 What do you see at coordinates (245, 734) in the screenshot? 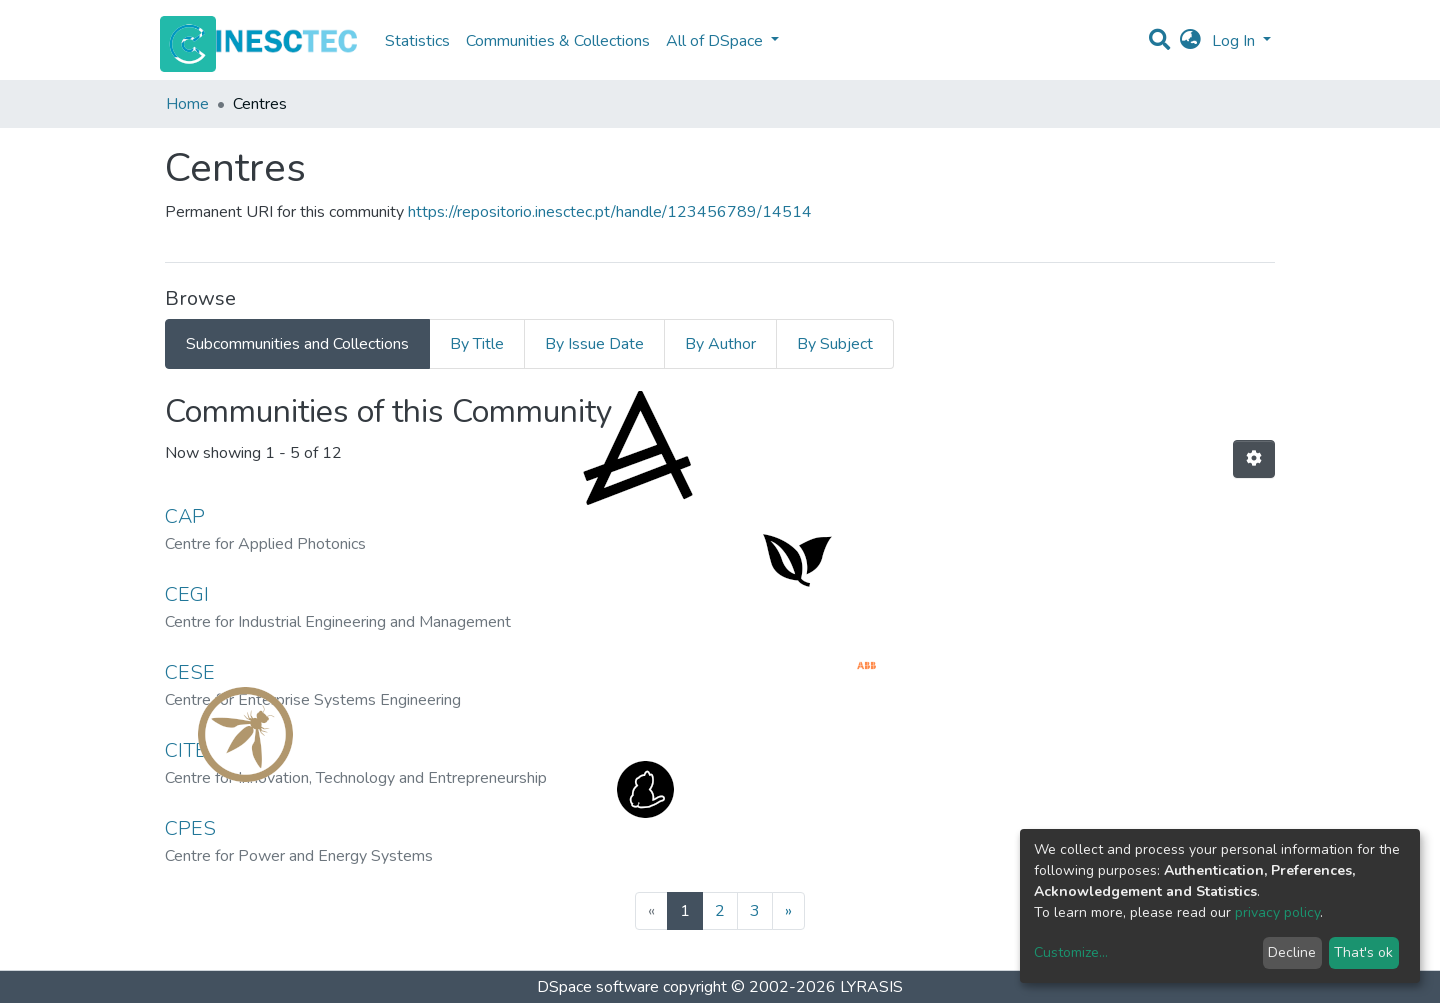
I see `OWASP (Open Web Application Security Project) logo` at bounding box center [245, 734].